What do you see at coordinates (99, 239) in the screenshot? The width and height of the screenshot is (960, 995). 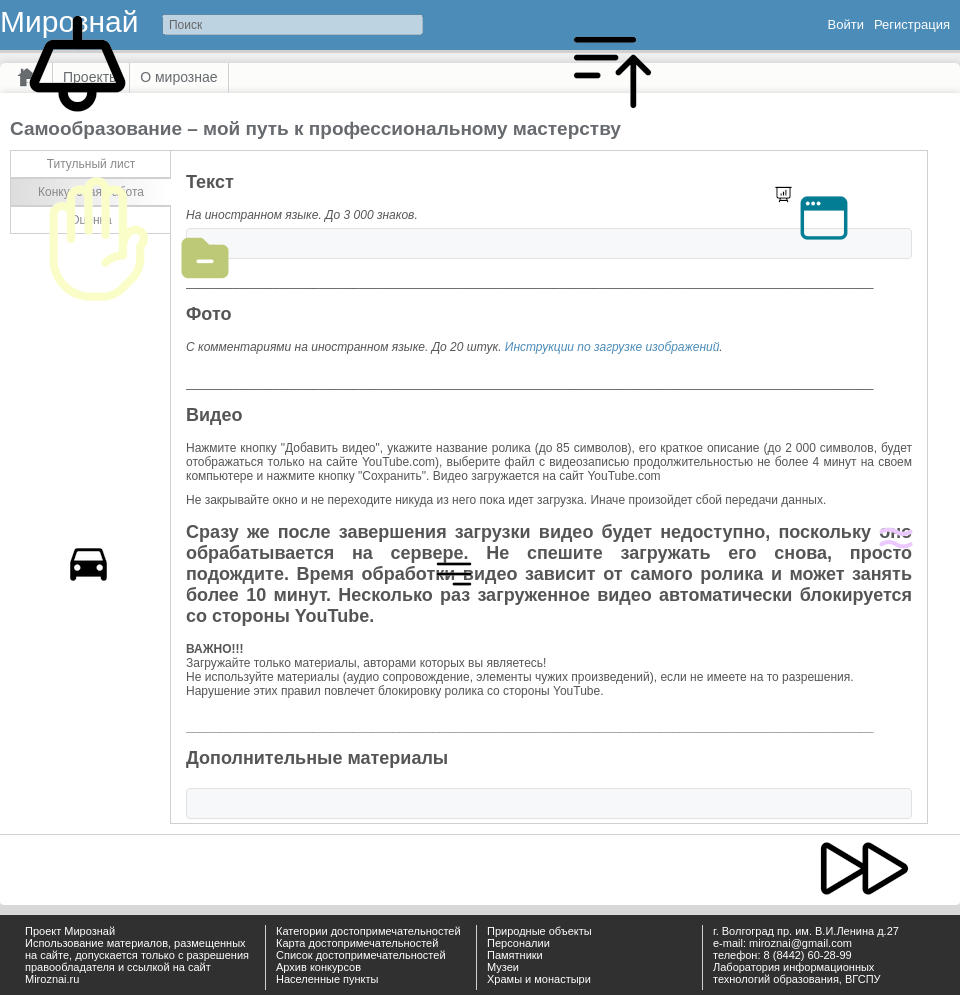 I see `stop or pause an action` at bounding box center [99, 239].